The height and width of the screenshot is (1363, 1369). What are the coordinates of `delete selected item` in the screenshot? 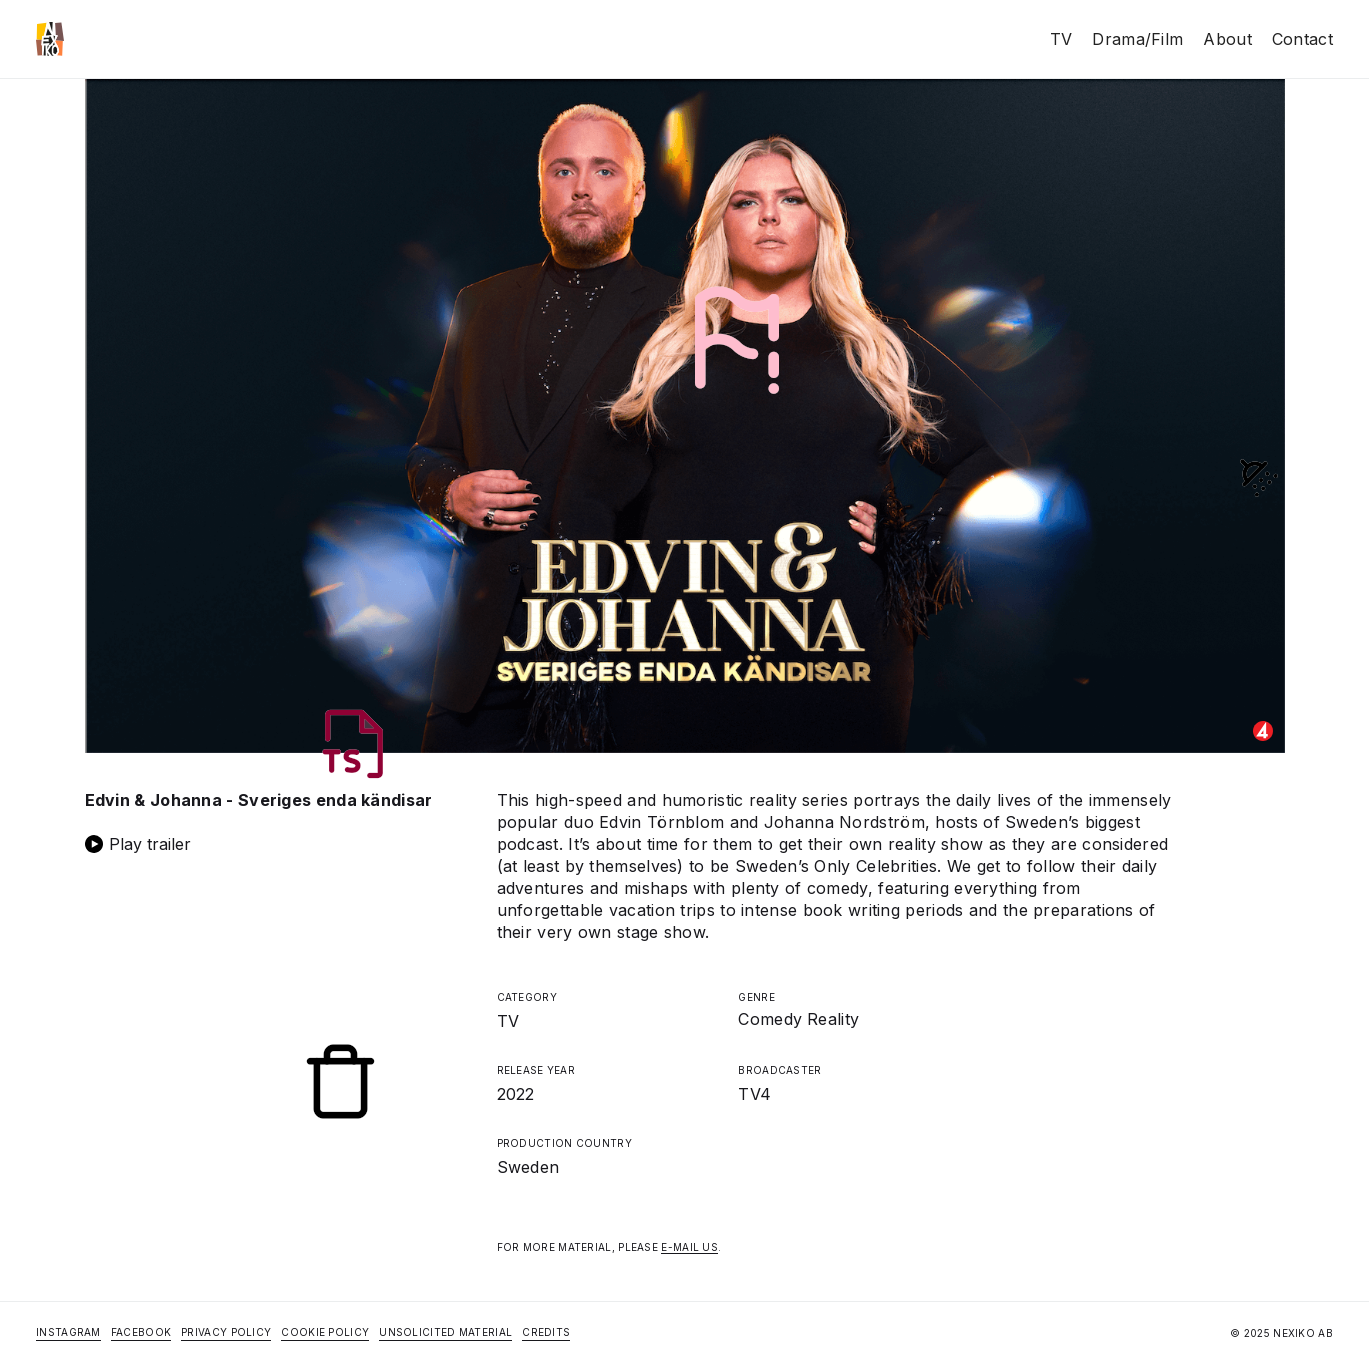 It's located at (340, 1081).